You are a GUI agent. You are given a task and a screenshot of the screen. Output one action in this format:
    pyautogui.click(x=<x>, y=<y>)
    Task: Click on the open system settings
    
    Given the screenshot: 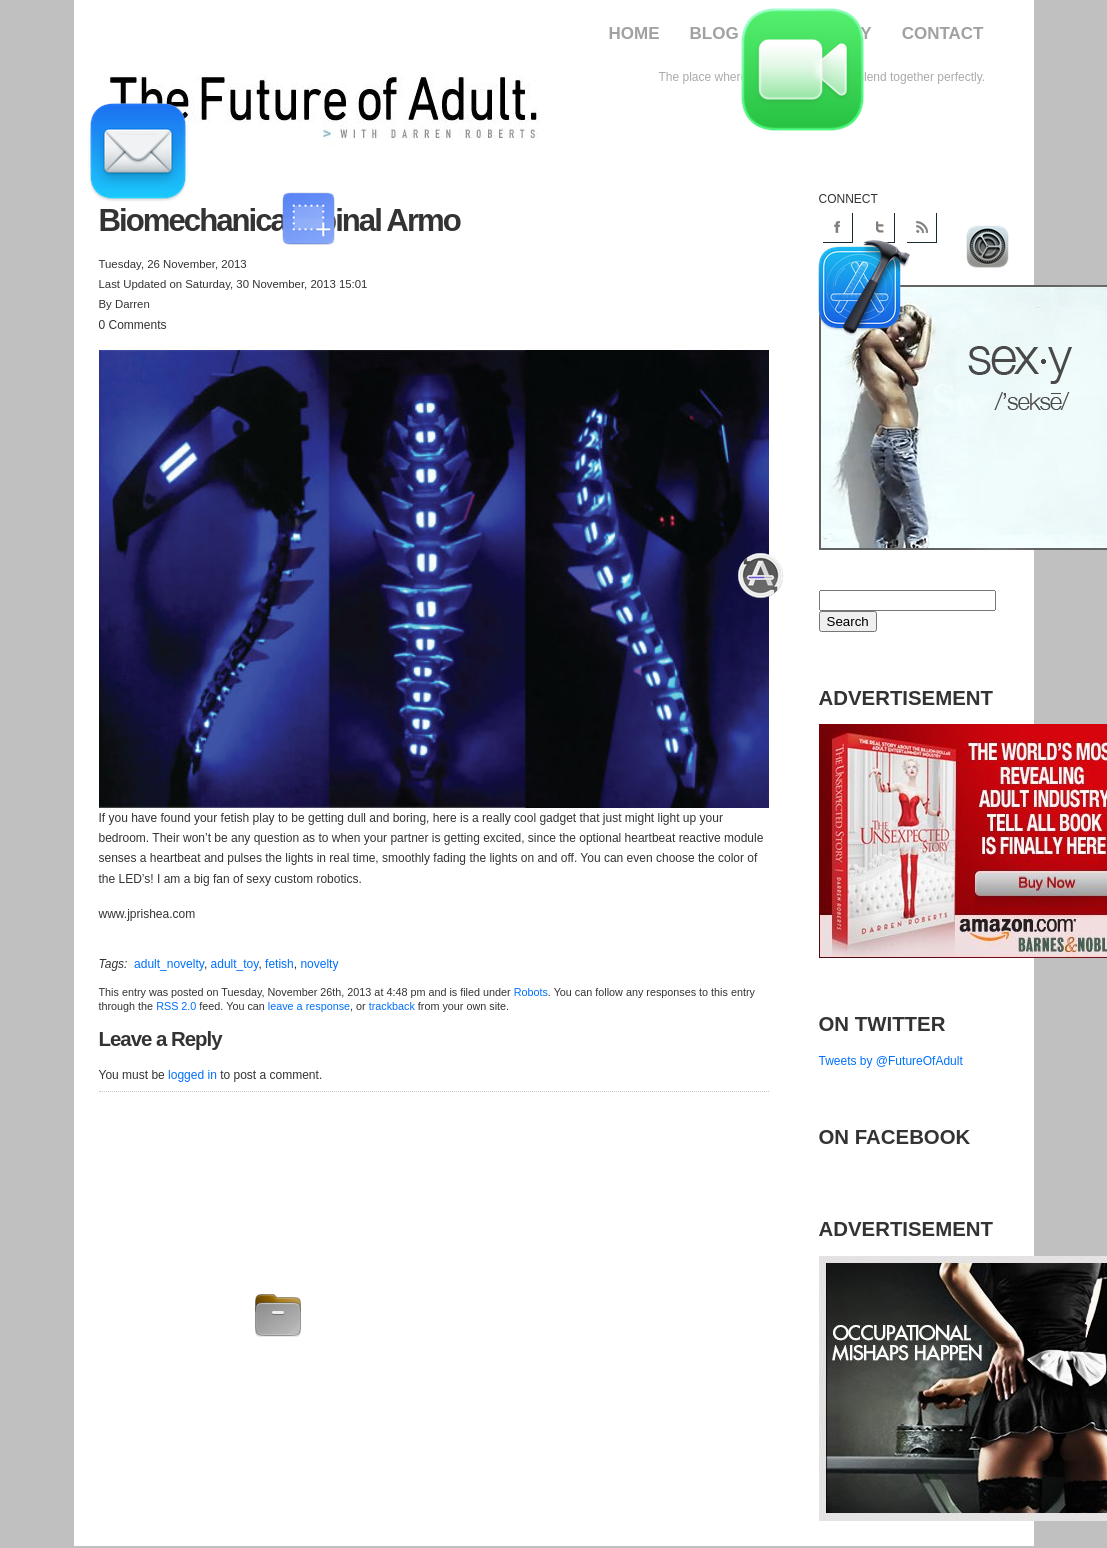 What is the action you would take?
    pyautogui.click(x=987, y=246)
    